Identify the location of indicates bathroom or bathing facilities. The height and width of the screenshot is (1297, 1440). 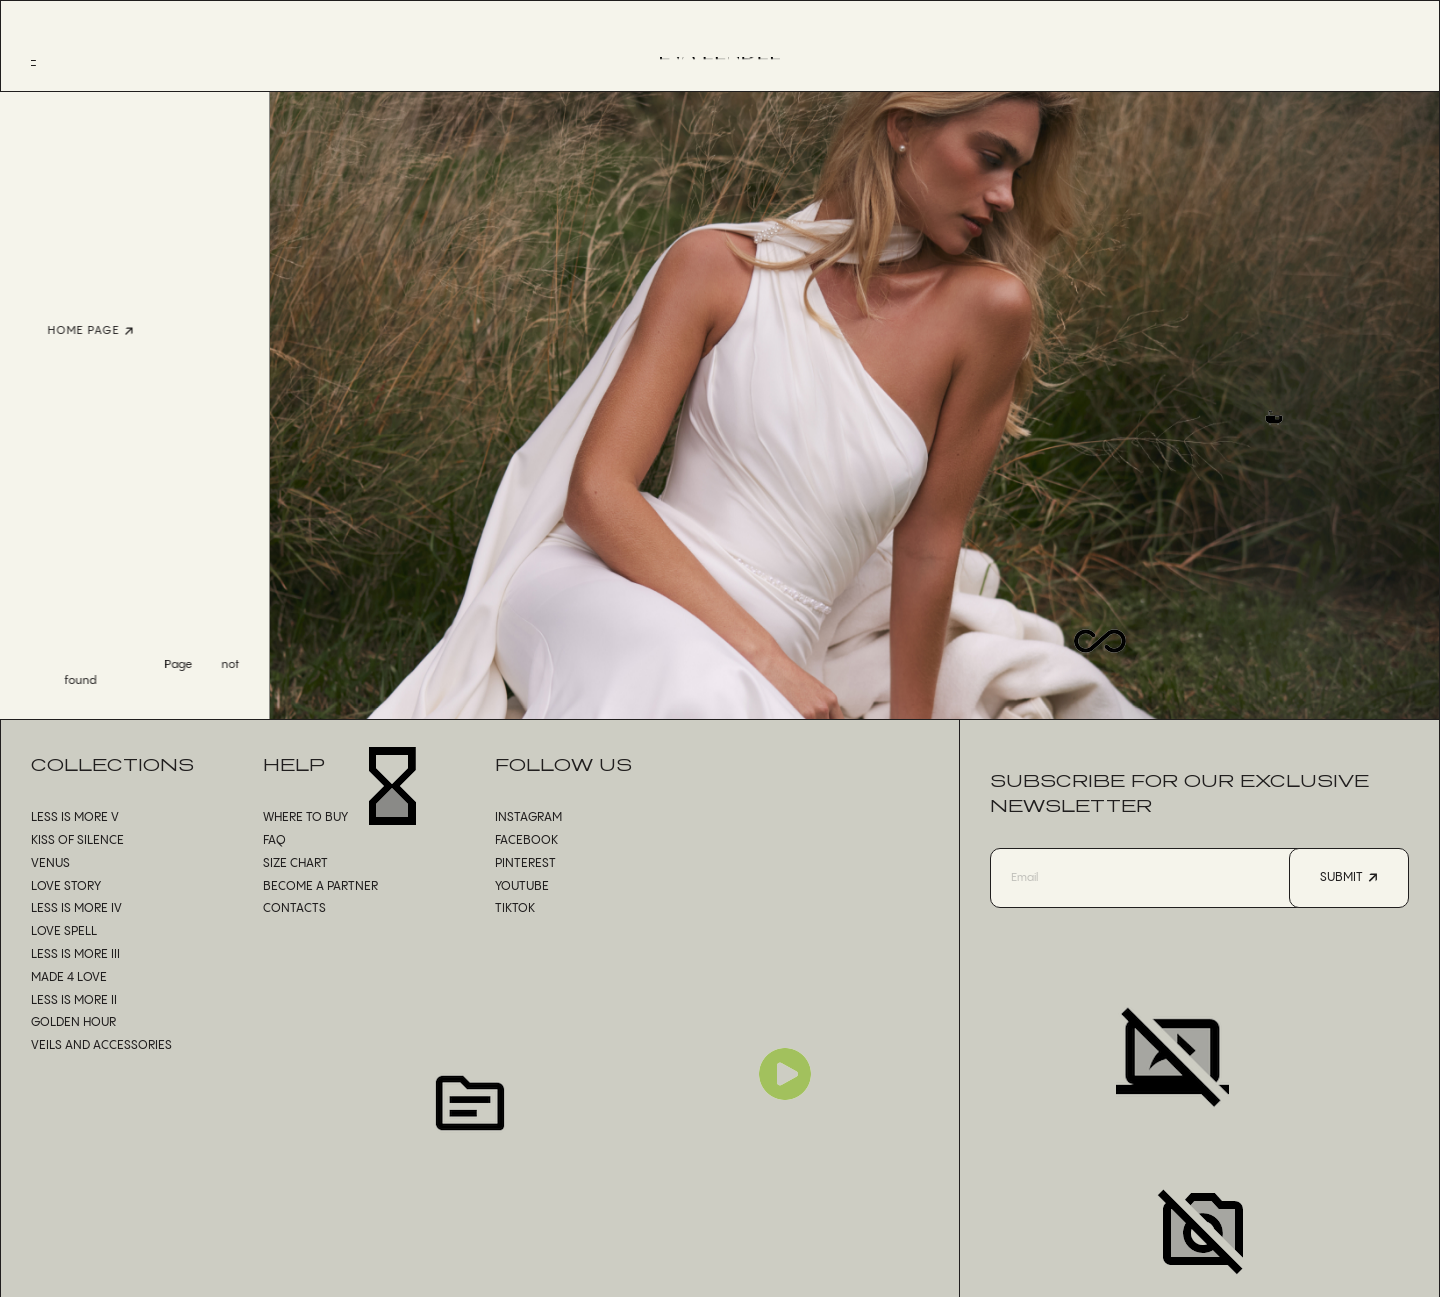
(1274, 418).